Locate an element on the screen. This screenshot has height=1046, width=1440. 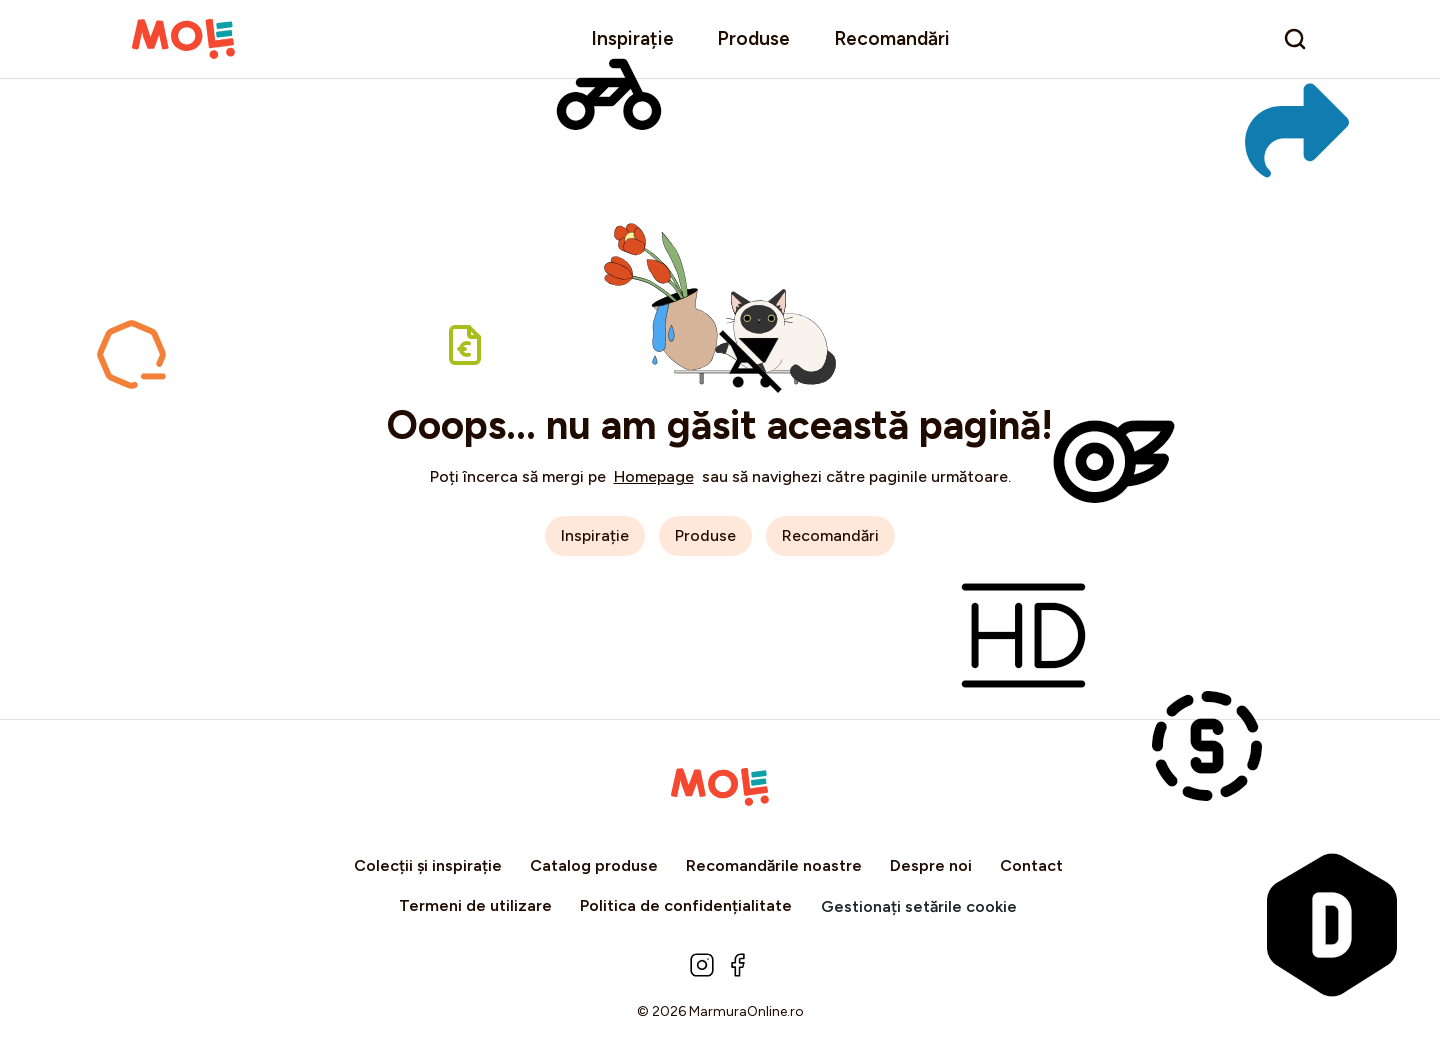
indicates a pending or in-progress sync status is located at coordinates (1207, 746).